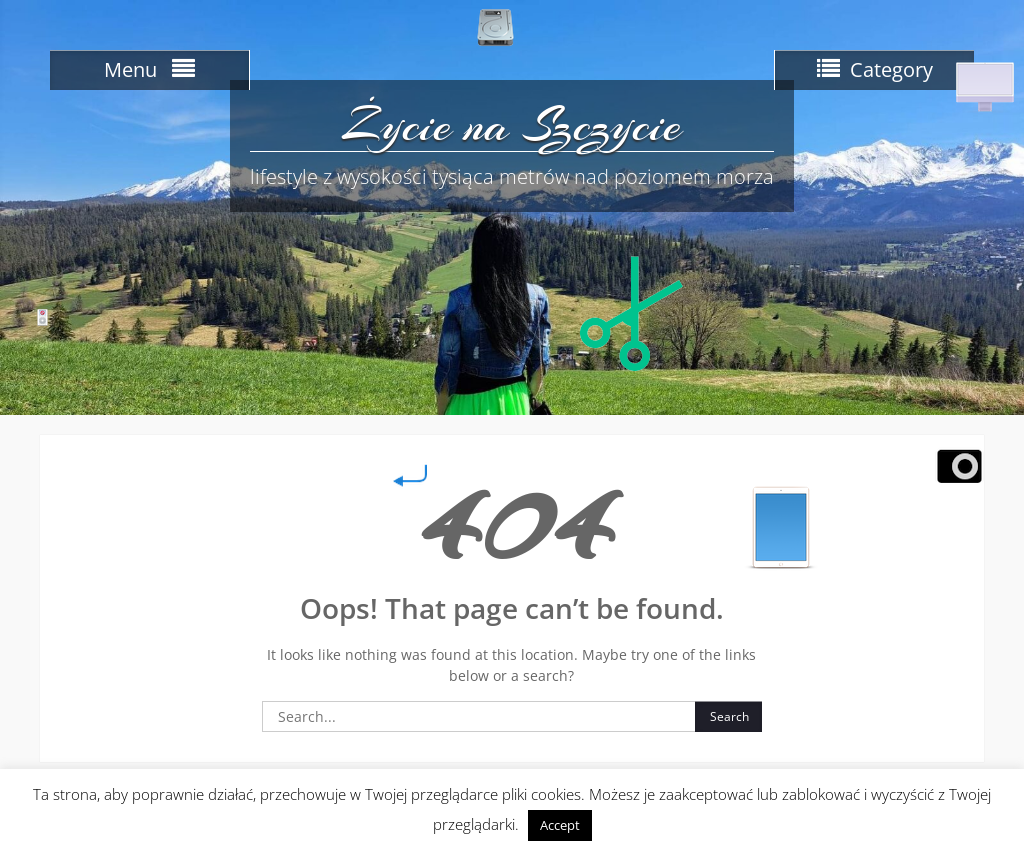 The width and height of the screenshot is (1024, 853). I want to click on open PDF Slicer to cut and rearrange PDF pages, so click(631, 310).